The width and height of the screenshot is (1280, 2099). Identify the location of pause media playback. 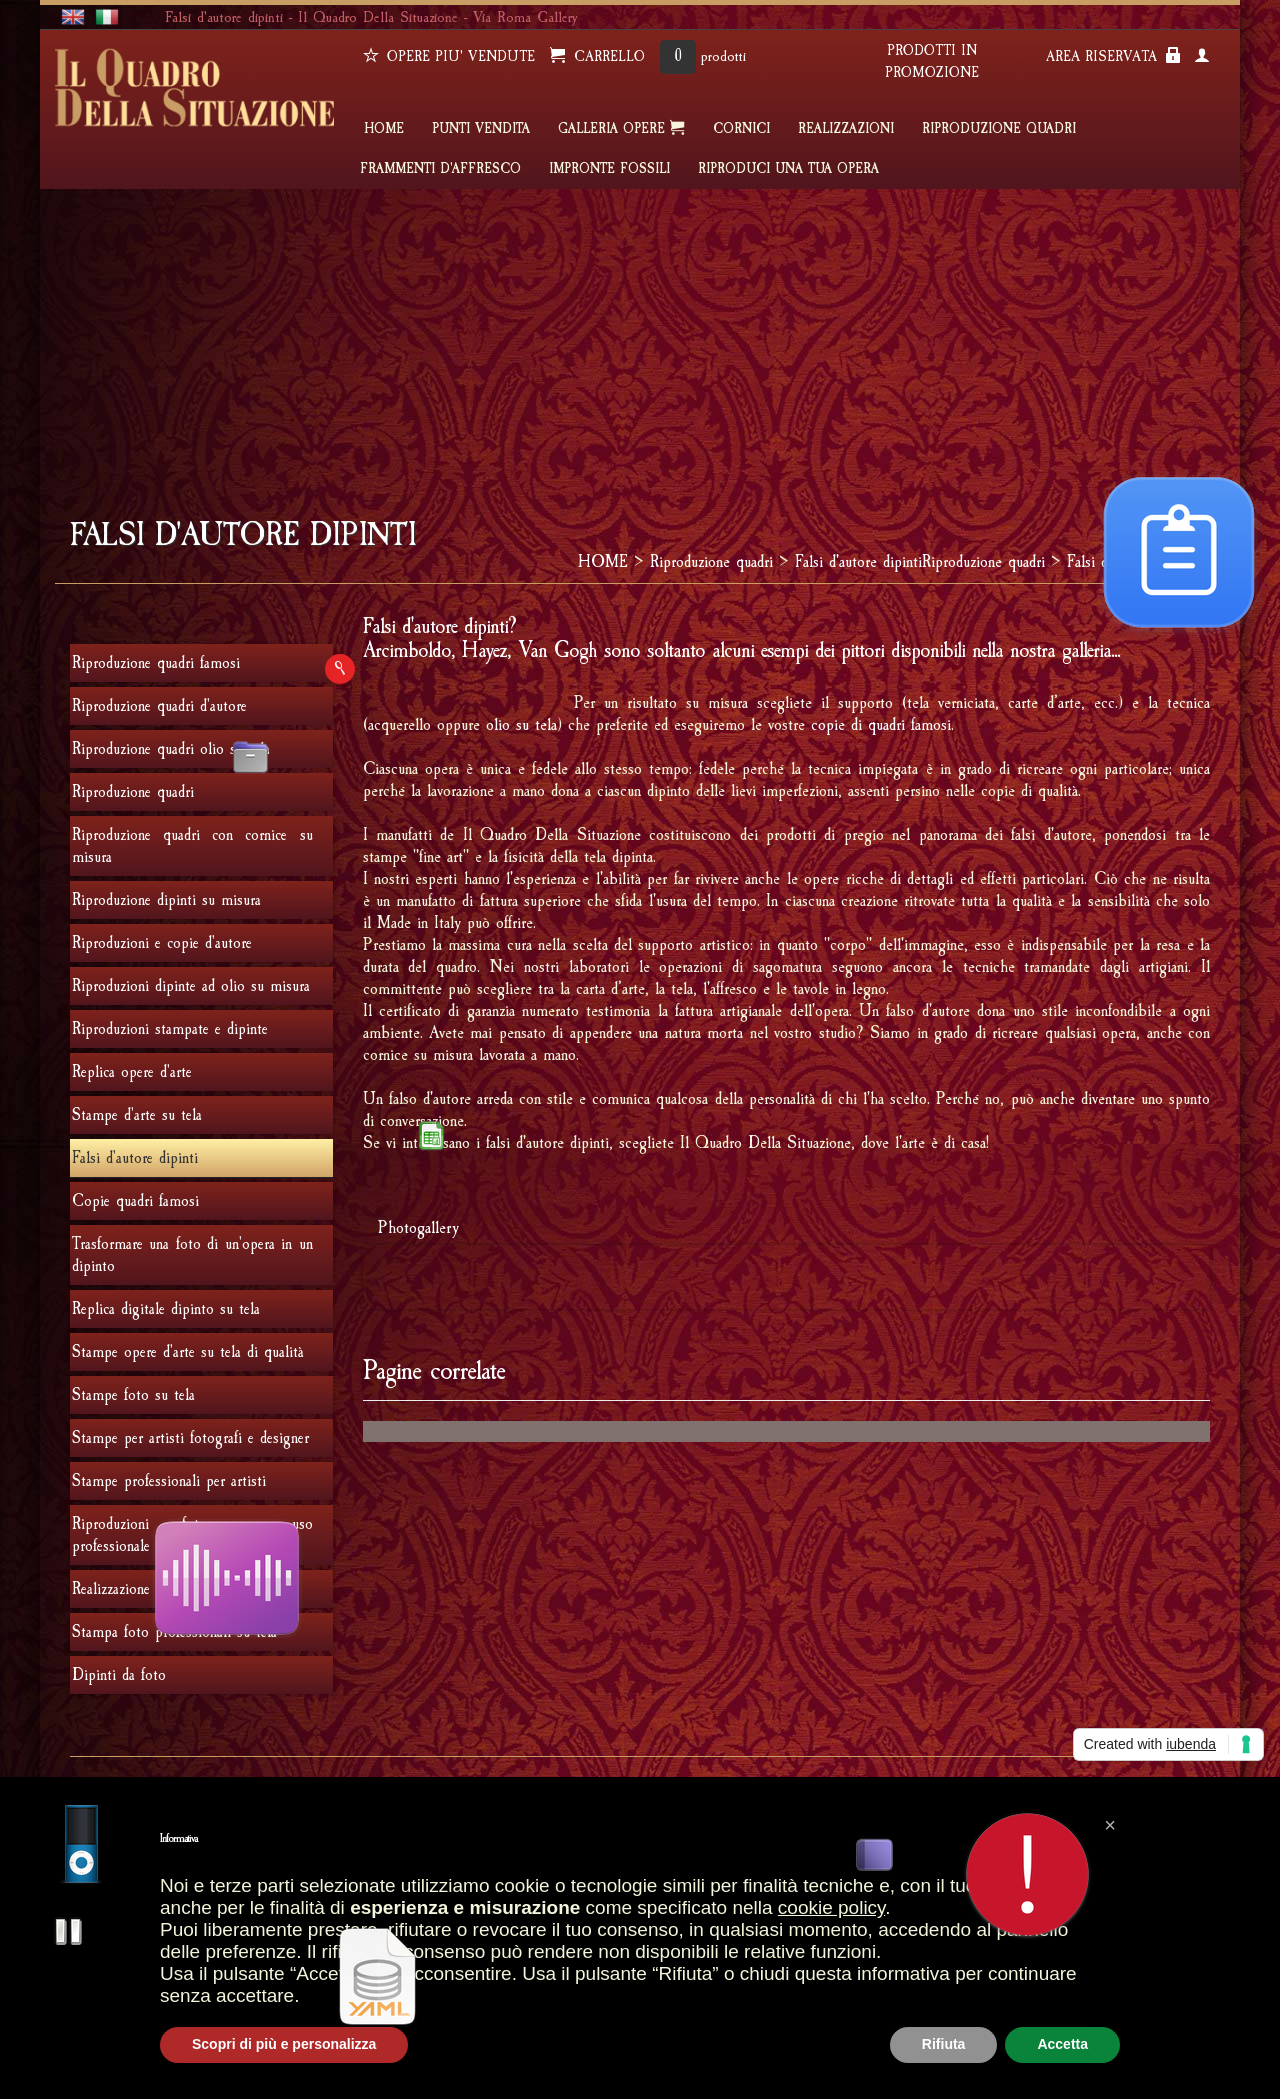
(68, 1931).